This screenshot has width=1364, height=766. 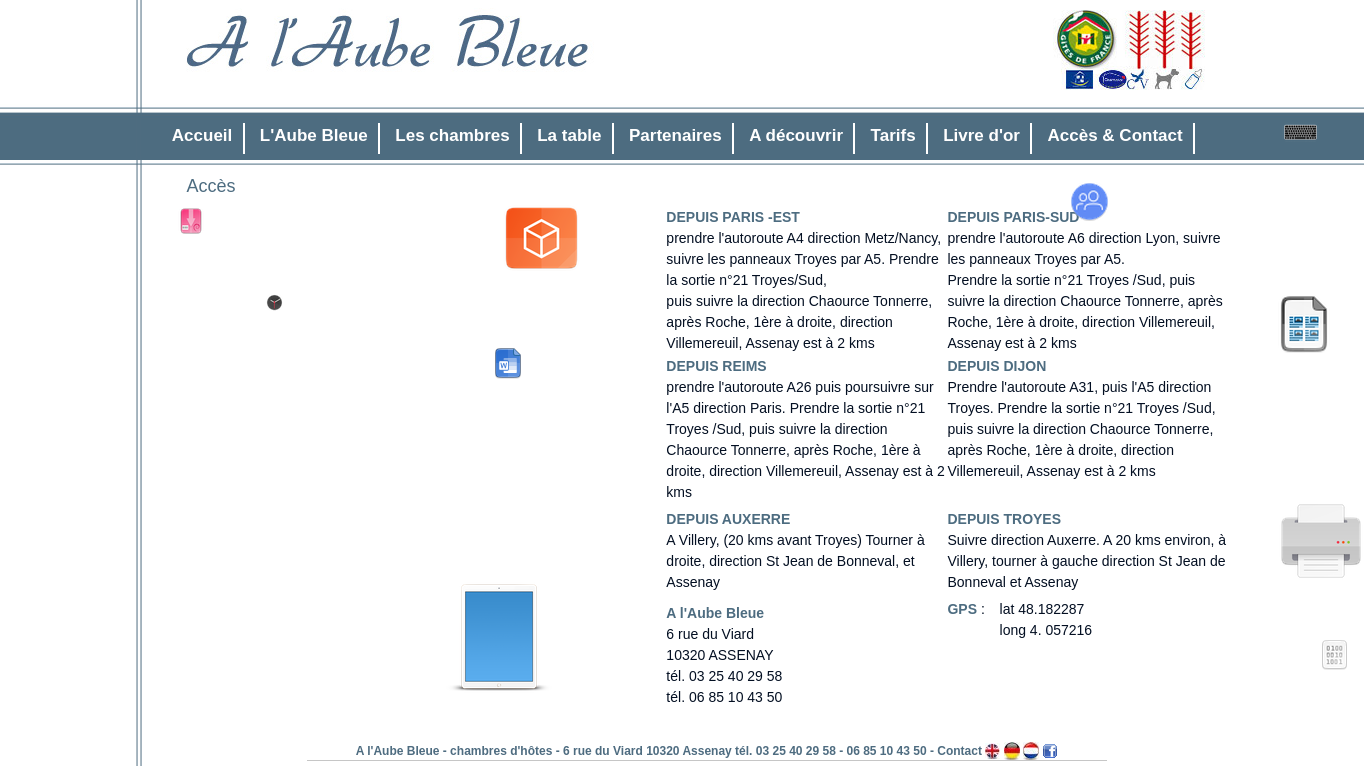 What do you see at coordinates (508, 363) in the screenshot?
I see `open a Microsoft Word document` at bounding box center [508, 363].